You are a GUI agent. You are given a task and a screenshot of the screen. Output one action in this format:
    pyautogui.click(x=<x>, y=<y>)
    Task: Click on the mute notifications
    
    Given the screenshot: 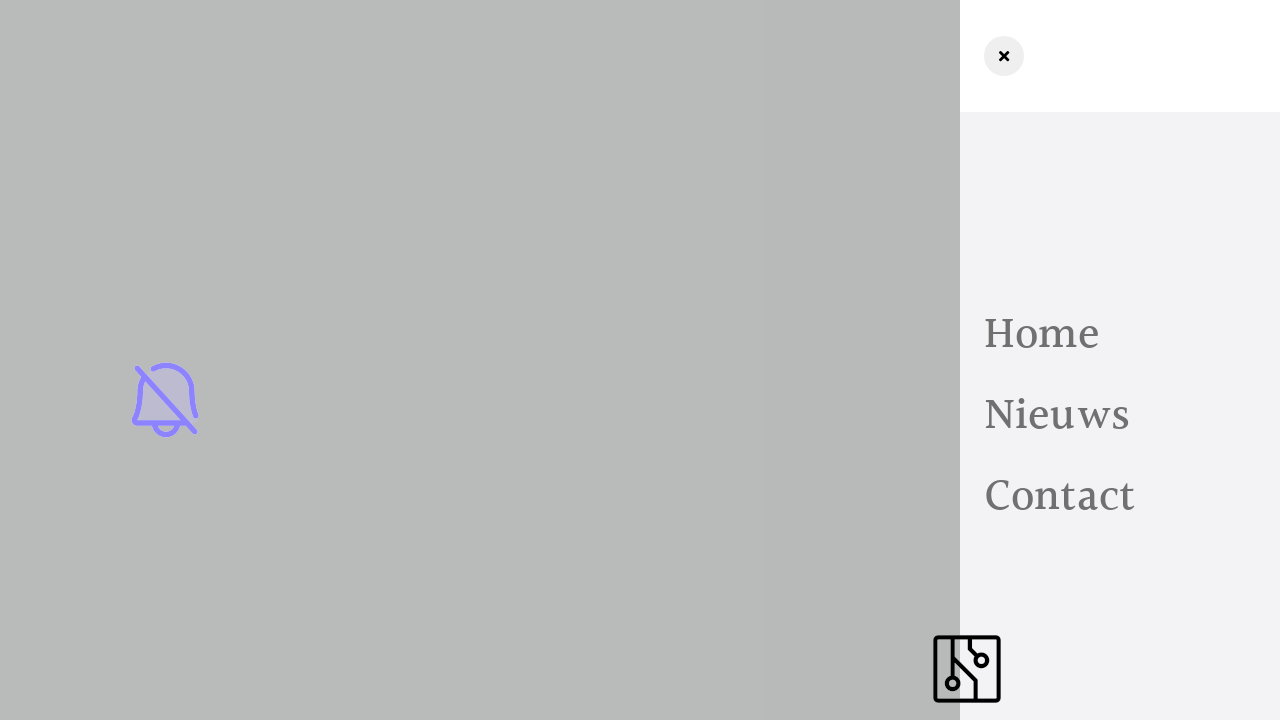 What is the action you would take?
    pyautogui.click(x=166, y=400)
    